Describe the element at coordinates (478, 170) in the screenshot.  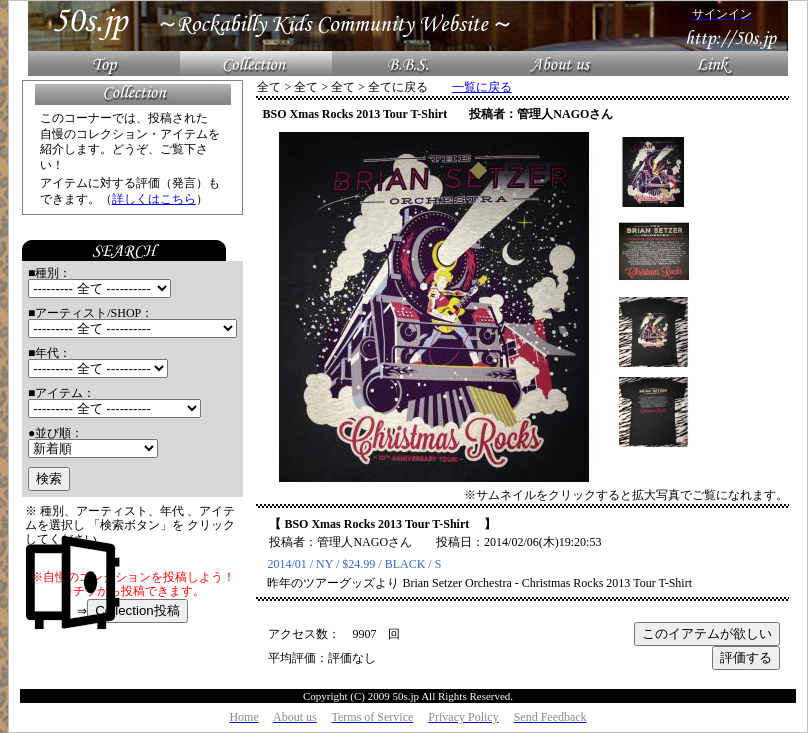
I see `open kedro data pipeline application` at that location.